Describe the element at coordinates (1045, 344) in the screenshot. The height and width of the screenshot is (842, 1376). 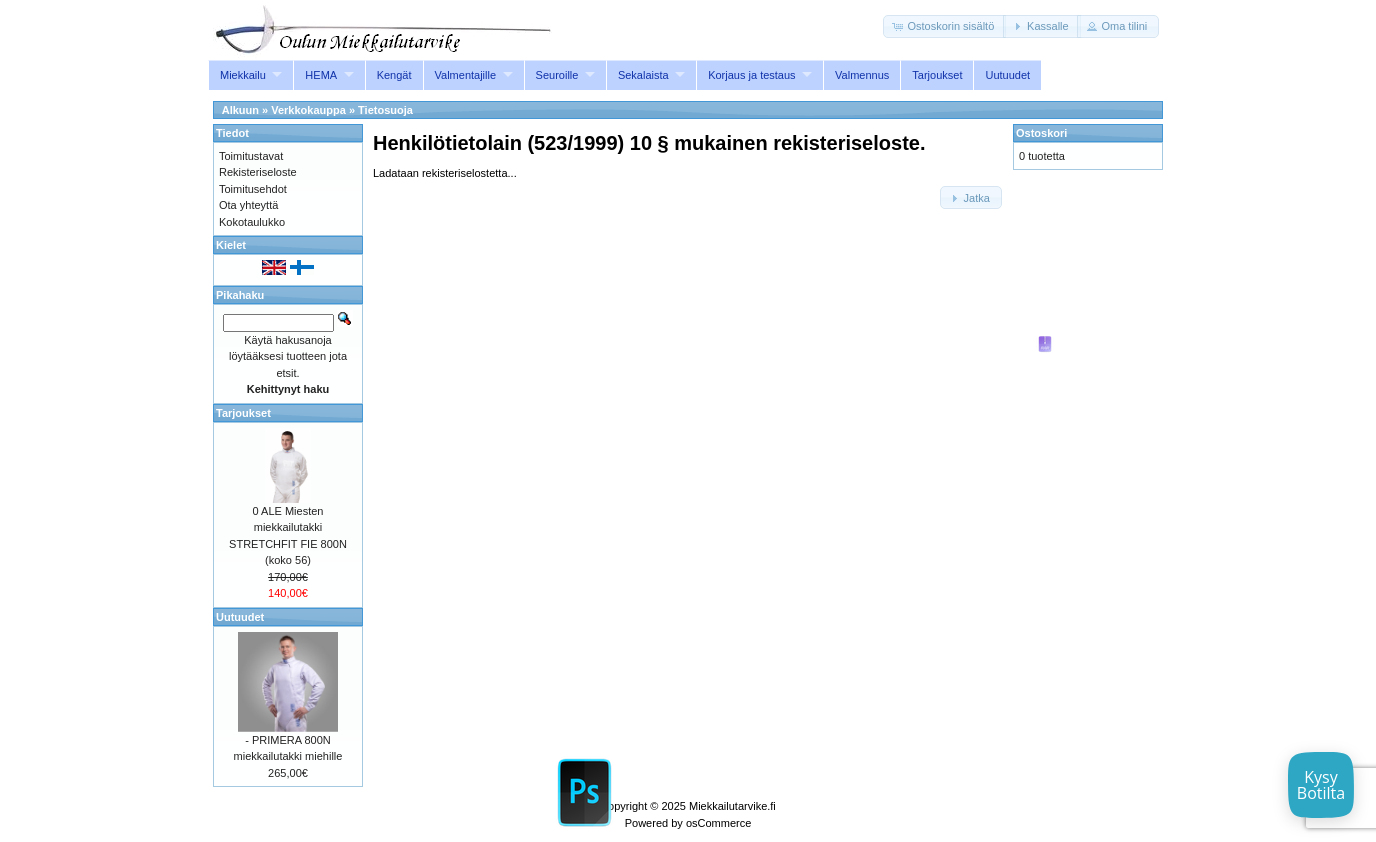
I see `a compressed RAR archive file` at that location.